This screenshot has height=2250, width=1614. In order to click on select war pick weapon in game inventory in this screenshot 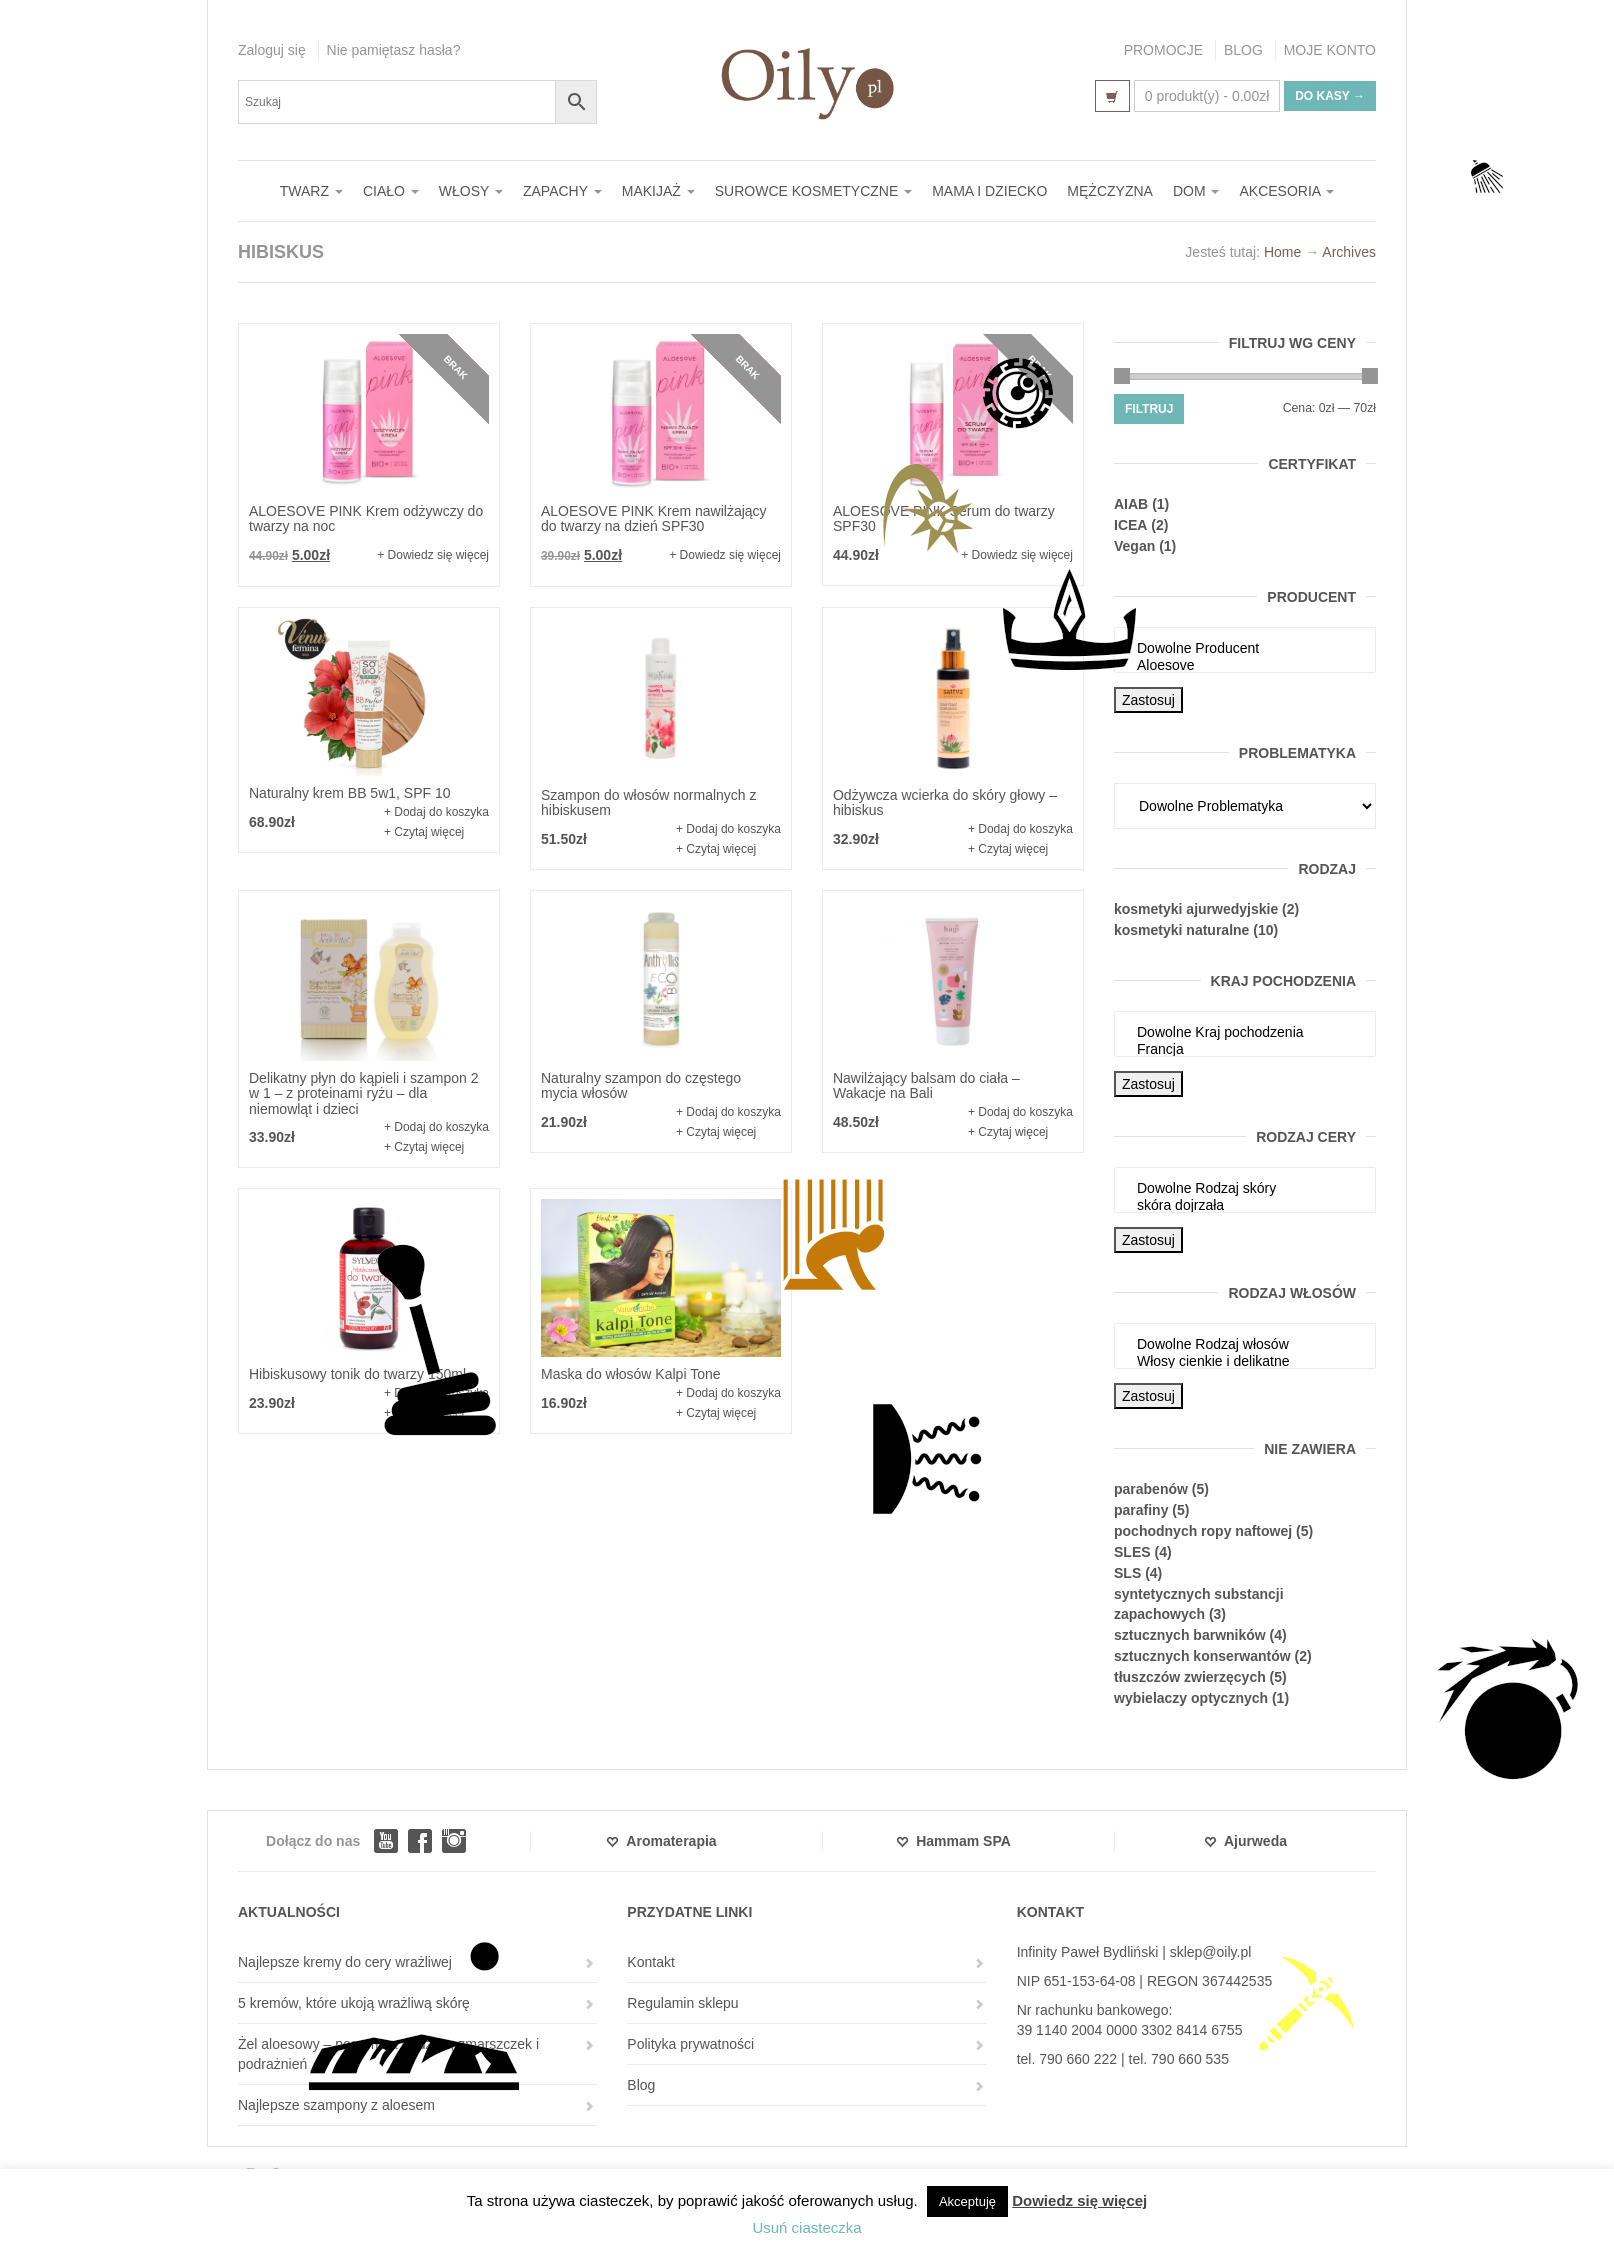, I will do `click(1306, 2003)`.